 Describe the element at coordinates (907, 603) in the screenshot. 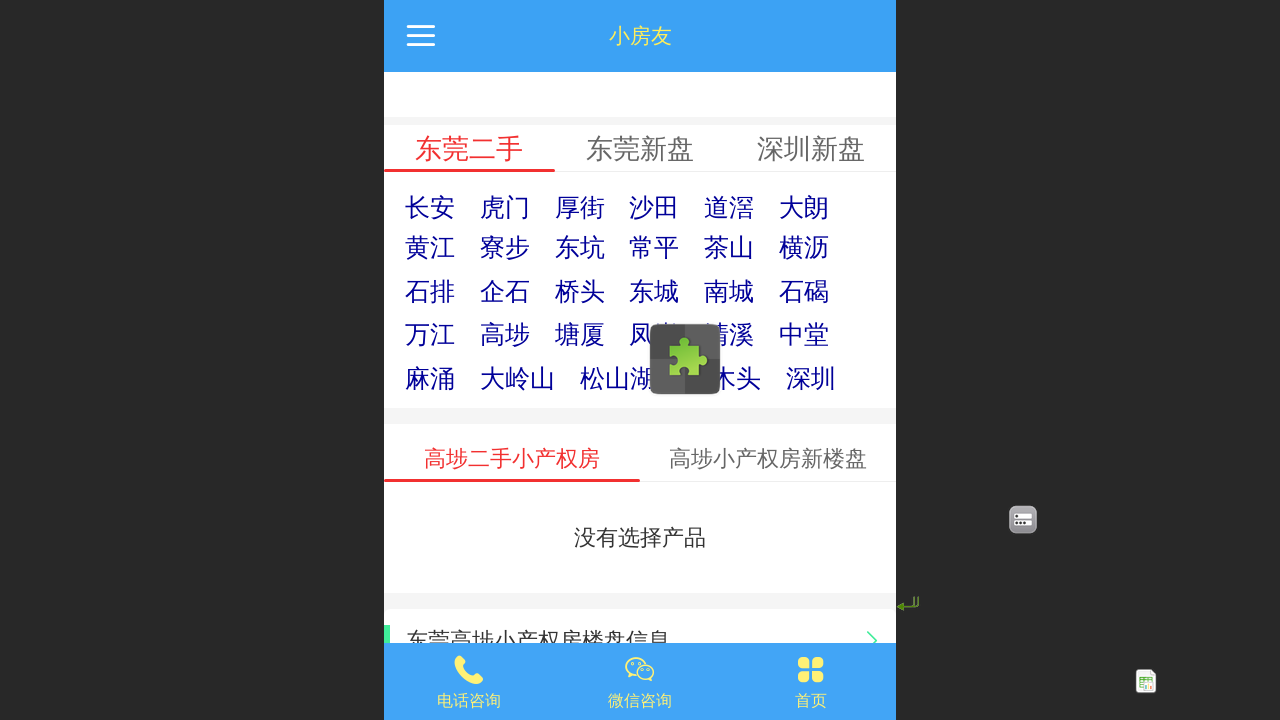

I see `reply to all recipients in an email thread` at that location.